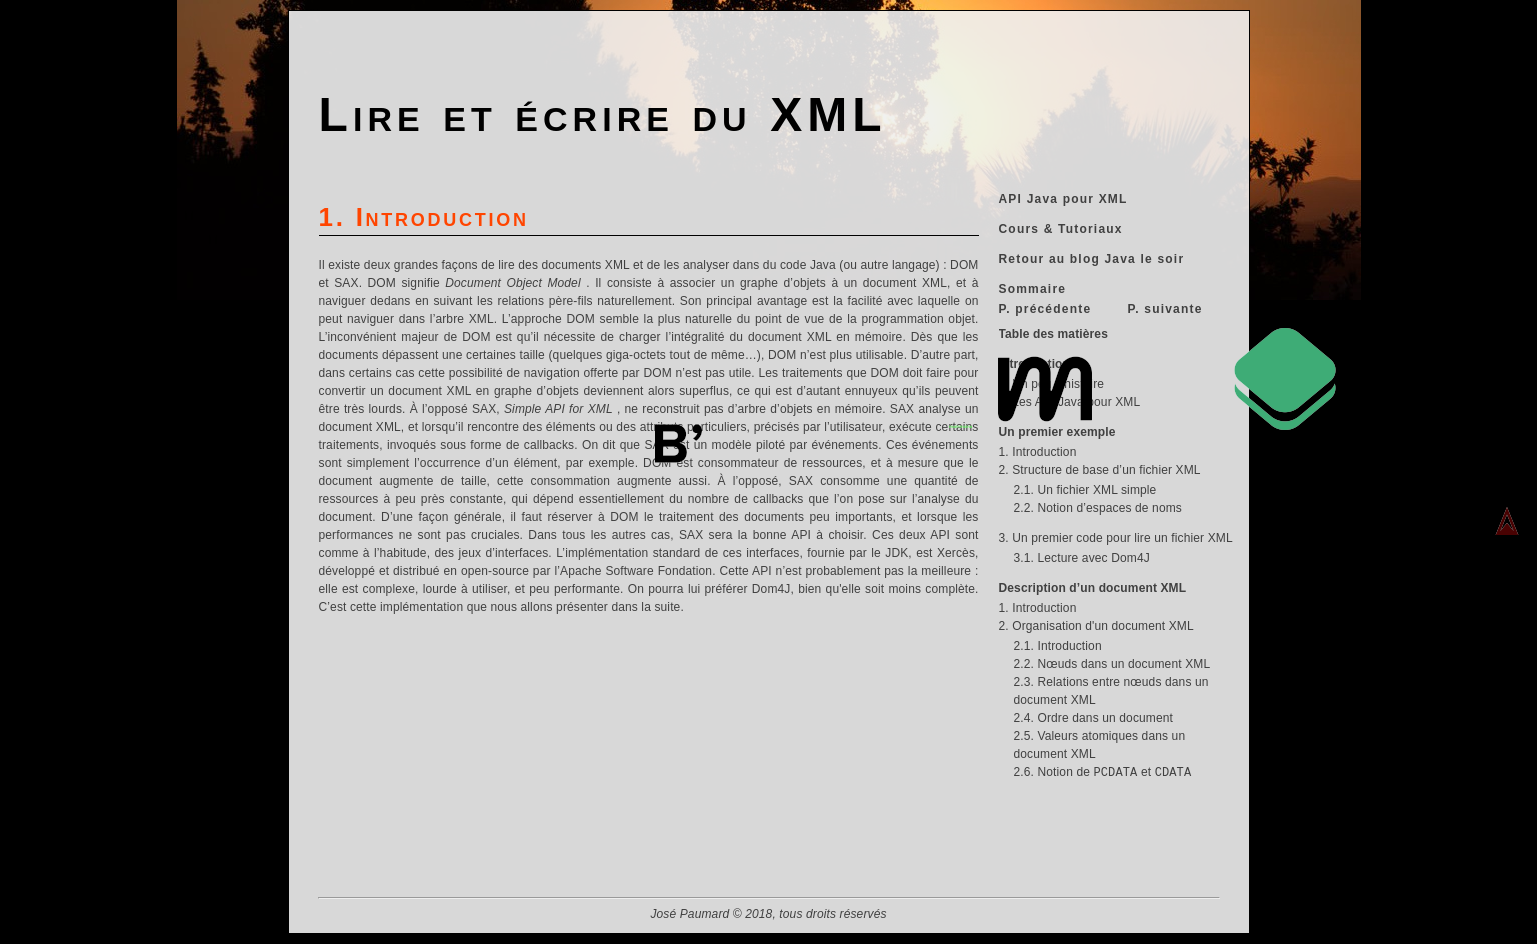 The width and height of the screenshot is (1537, 944). What do you see at coordinates (1045, 389) in the screenshot?
I see `open the Mezmo app` at bounding box center [1045, 389].